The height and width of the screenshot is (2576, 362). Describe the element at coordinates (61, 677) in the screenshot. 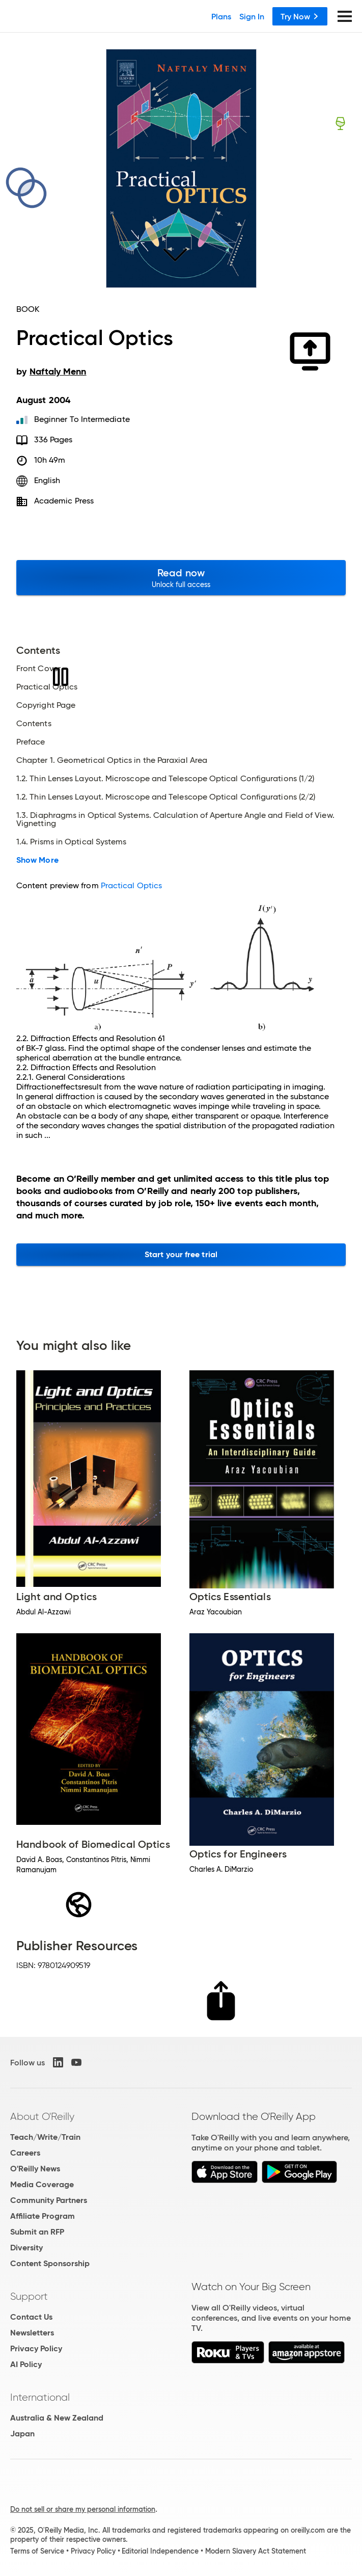

I see `switch to column view layout` at that location.